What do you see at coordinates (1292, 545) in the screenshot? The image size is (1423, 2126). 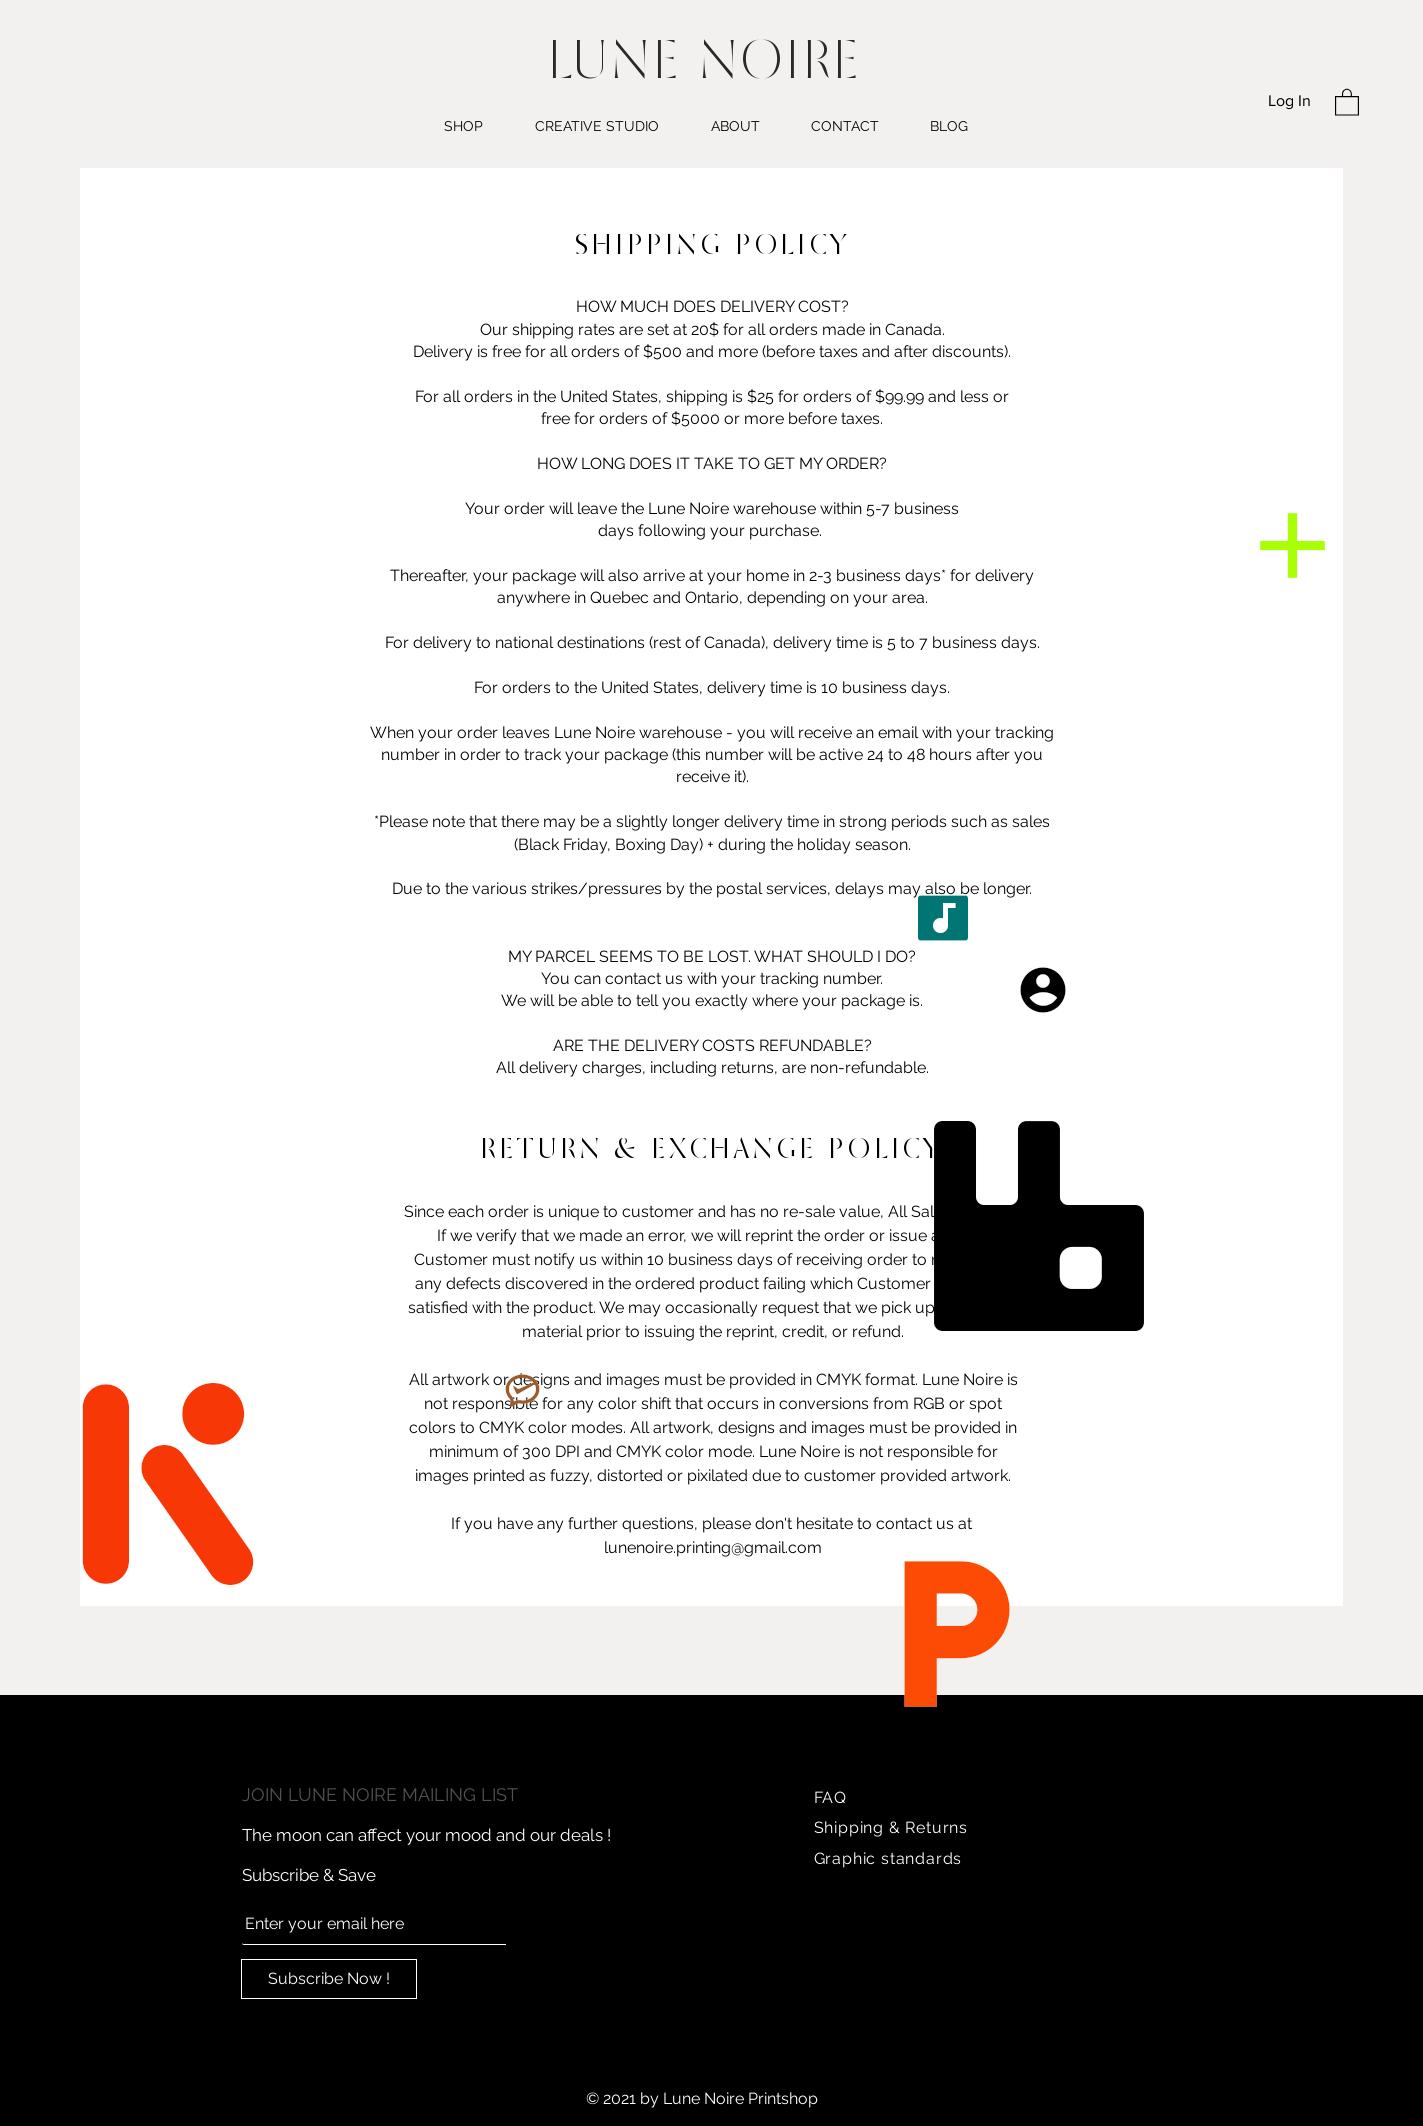 I see `add a new item` at bounding box center [1292, 545].